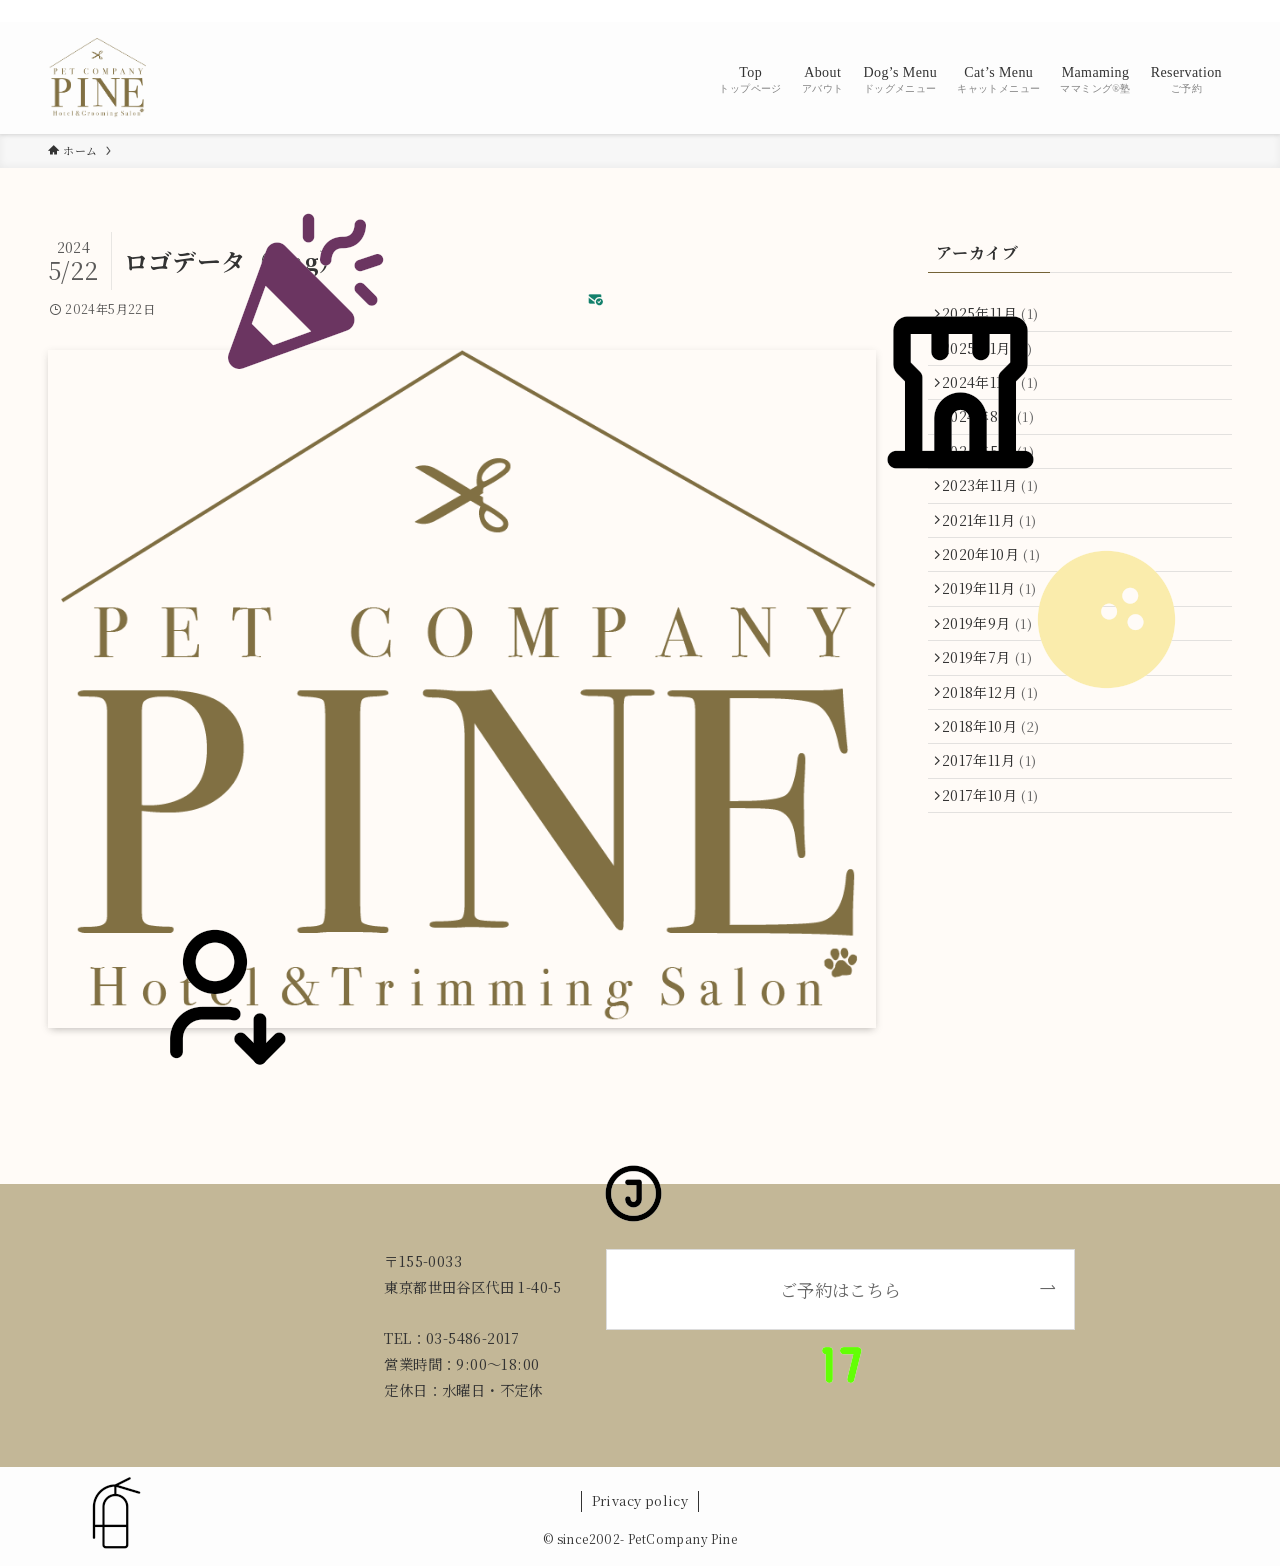 This screenshot has height=1566, width=1280. I want to click on indicates item number 17 in a list or sequence, so click(840, 1365).